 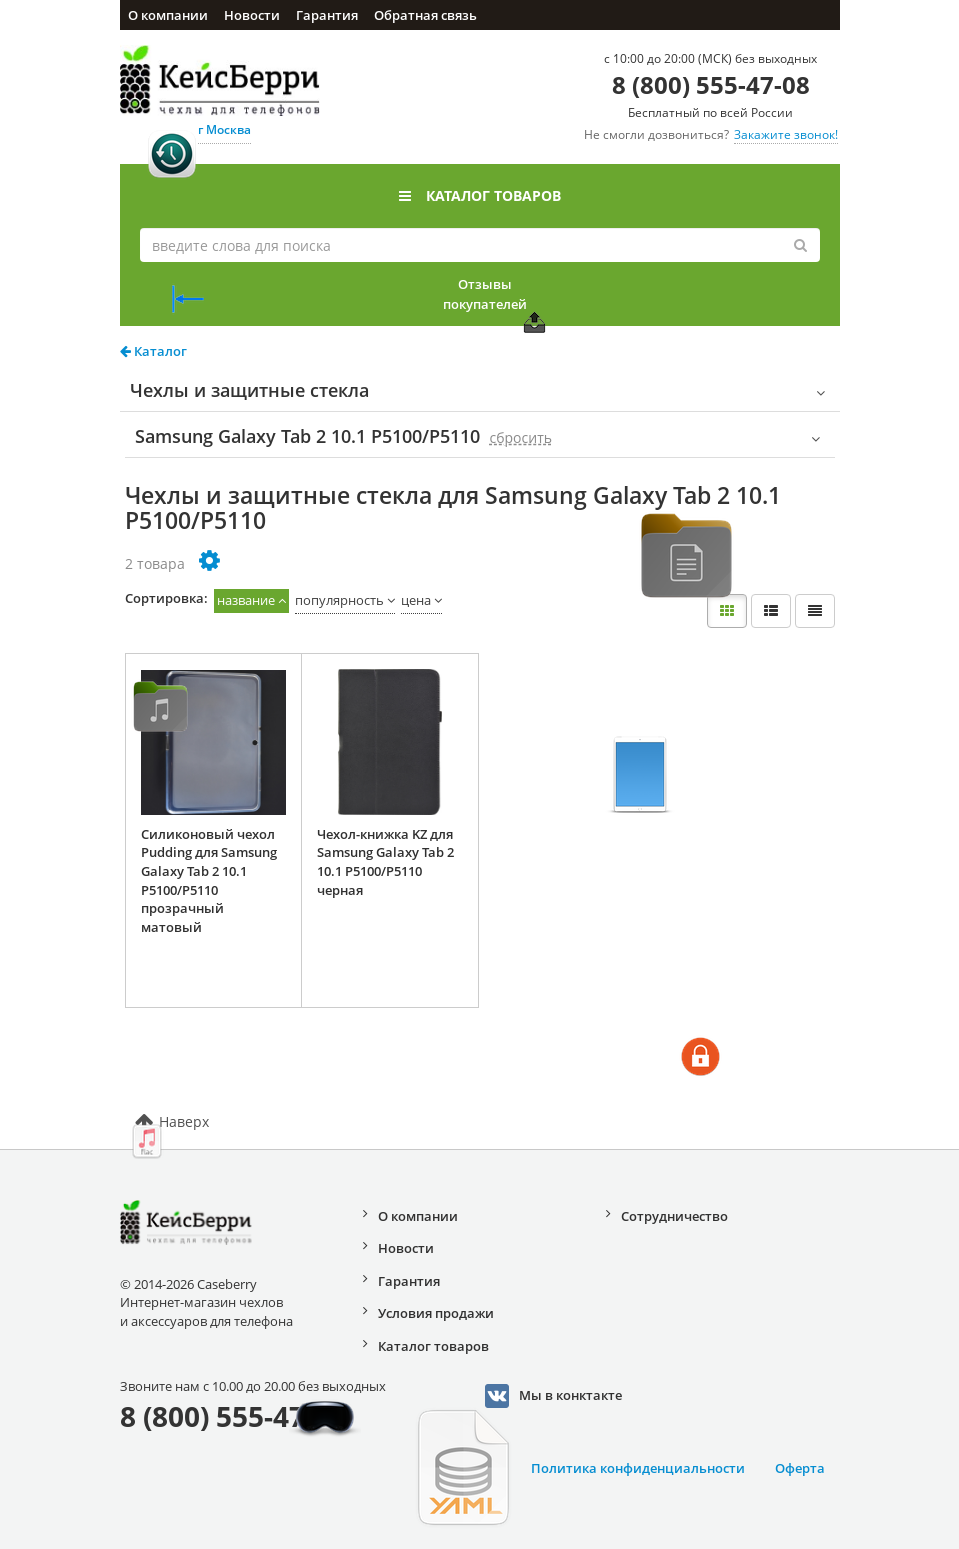 What do you see at coordinates (534, 323) in the screenshot?
I see `view outgoing mail in your outbox` at bounding box center [534, 323].